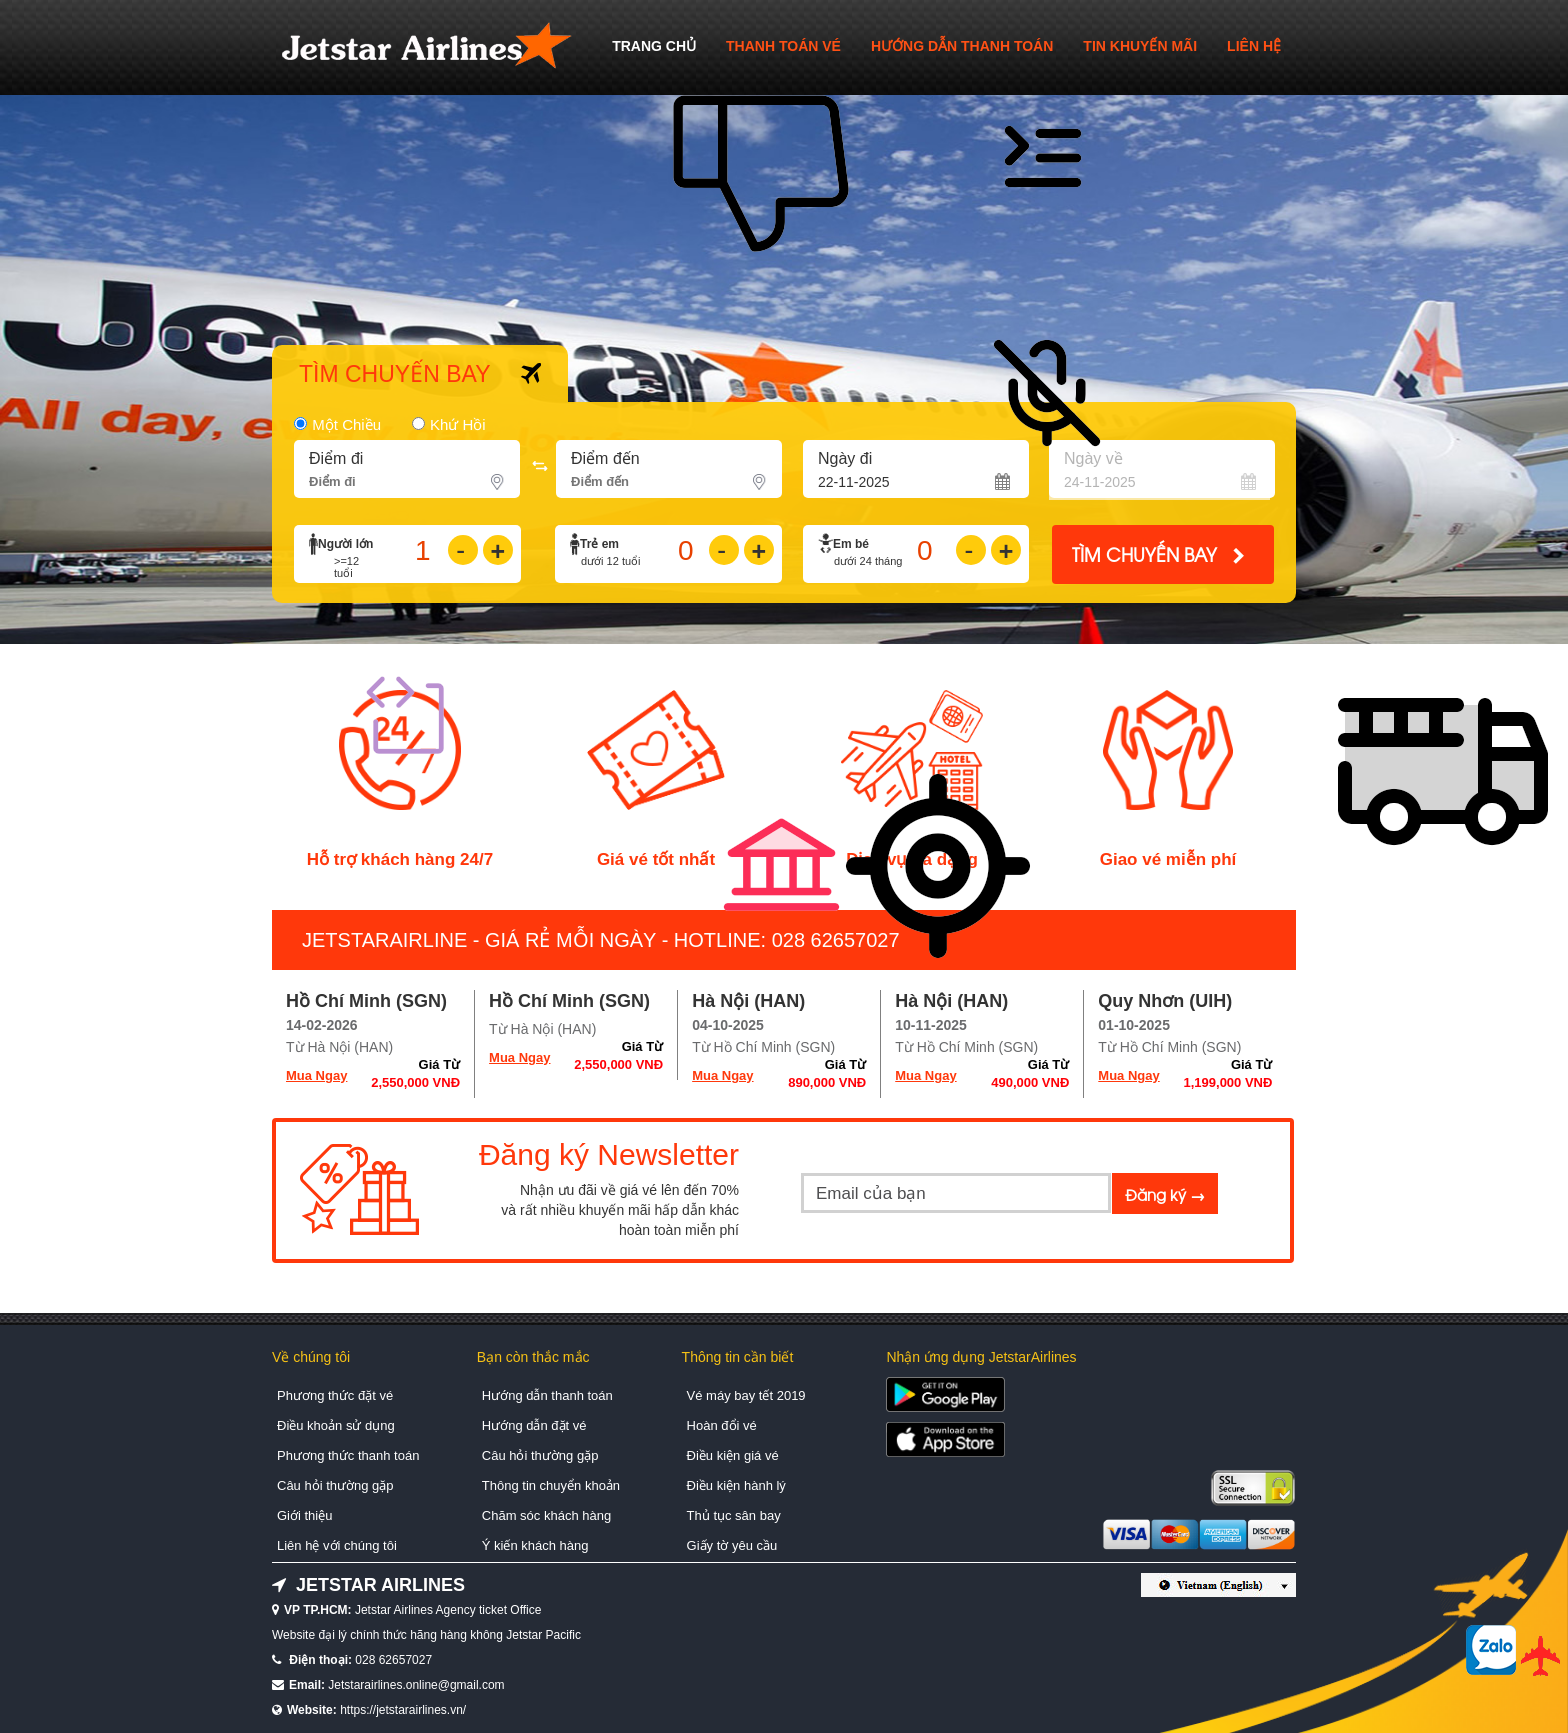  I want to click on dislike or downvote content, so click(761, 164).